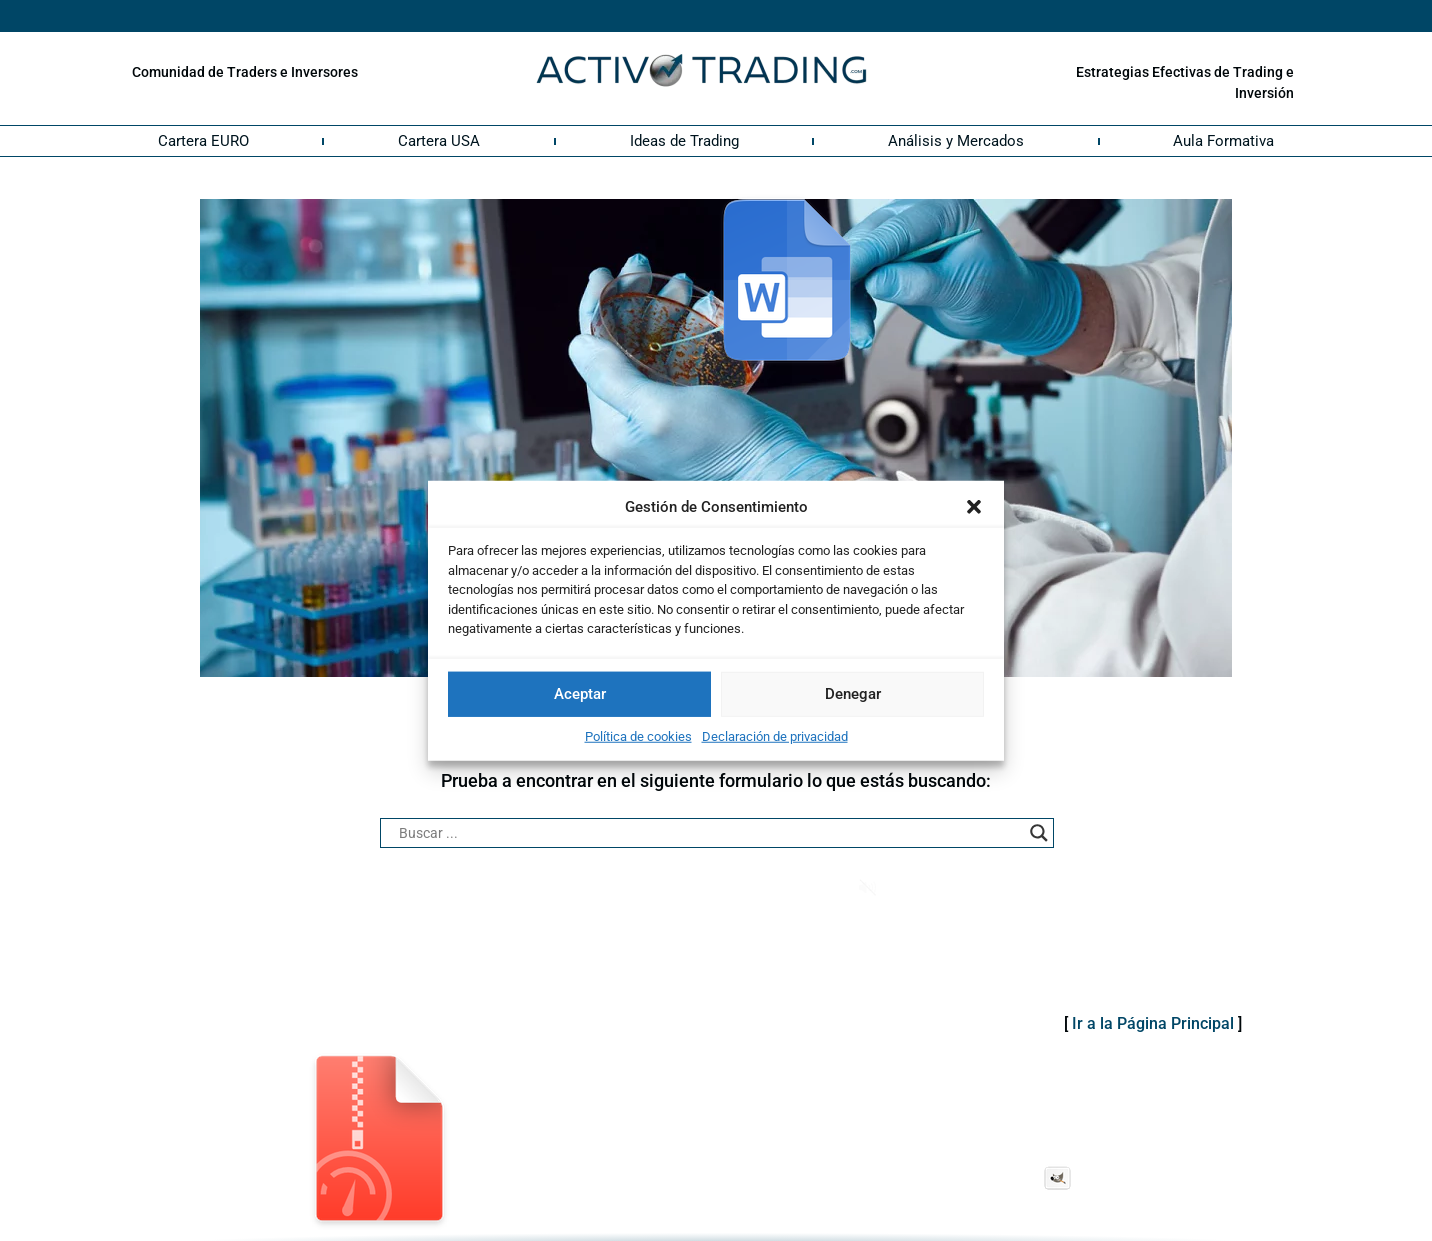 Image resolution: width=1432 pixels, height=1241 pixels. I want to click on indicates audio is muted, so click(867, 887).